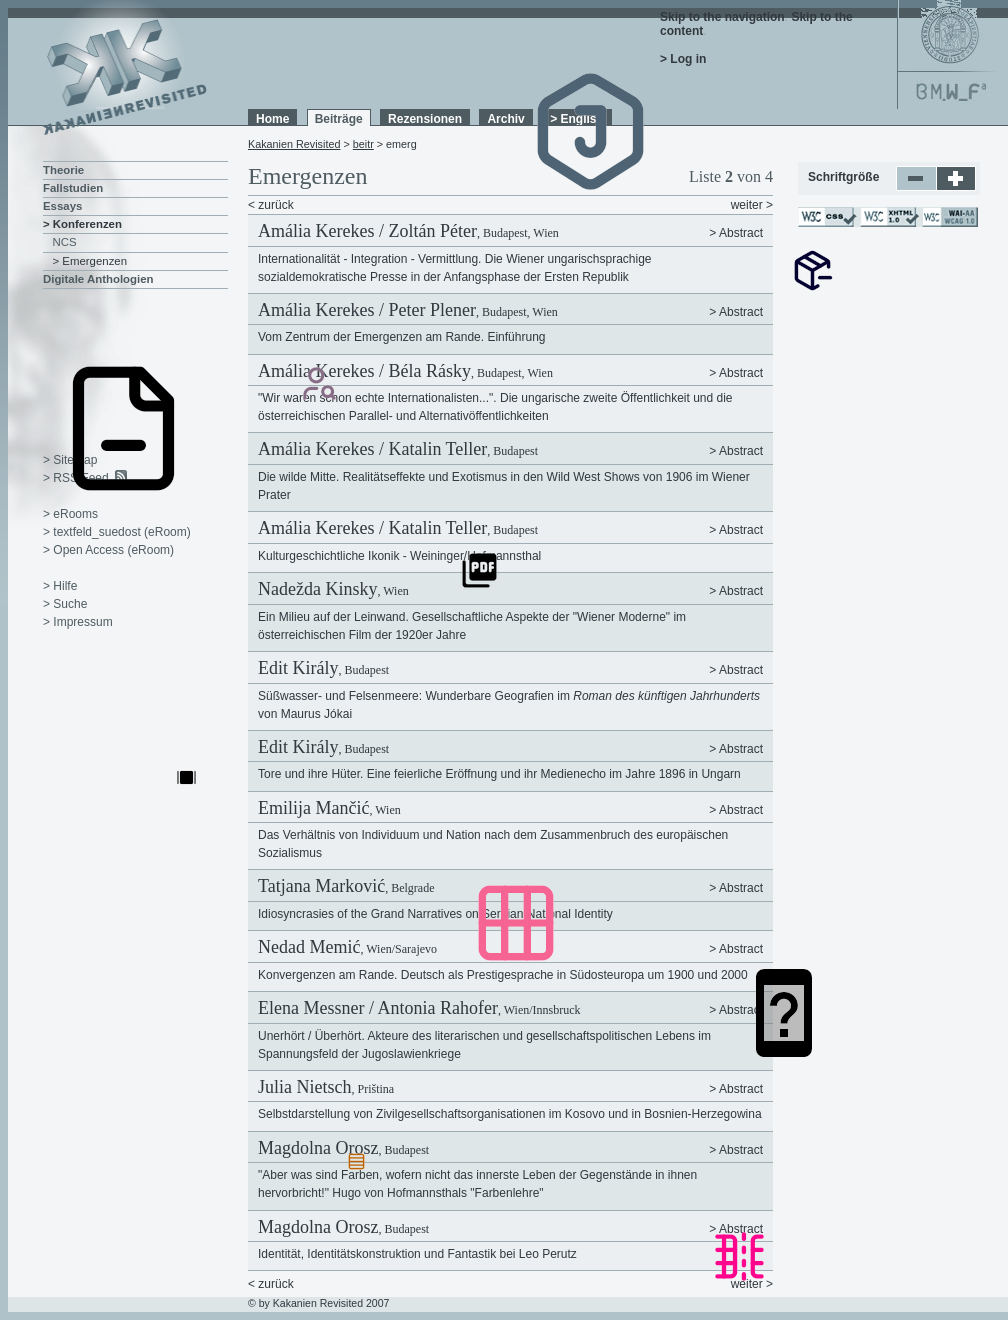  I want to click on unknown or unrecognized device connected, so click(784, 1013).